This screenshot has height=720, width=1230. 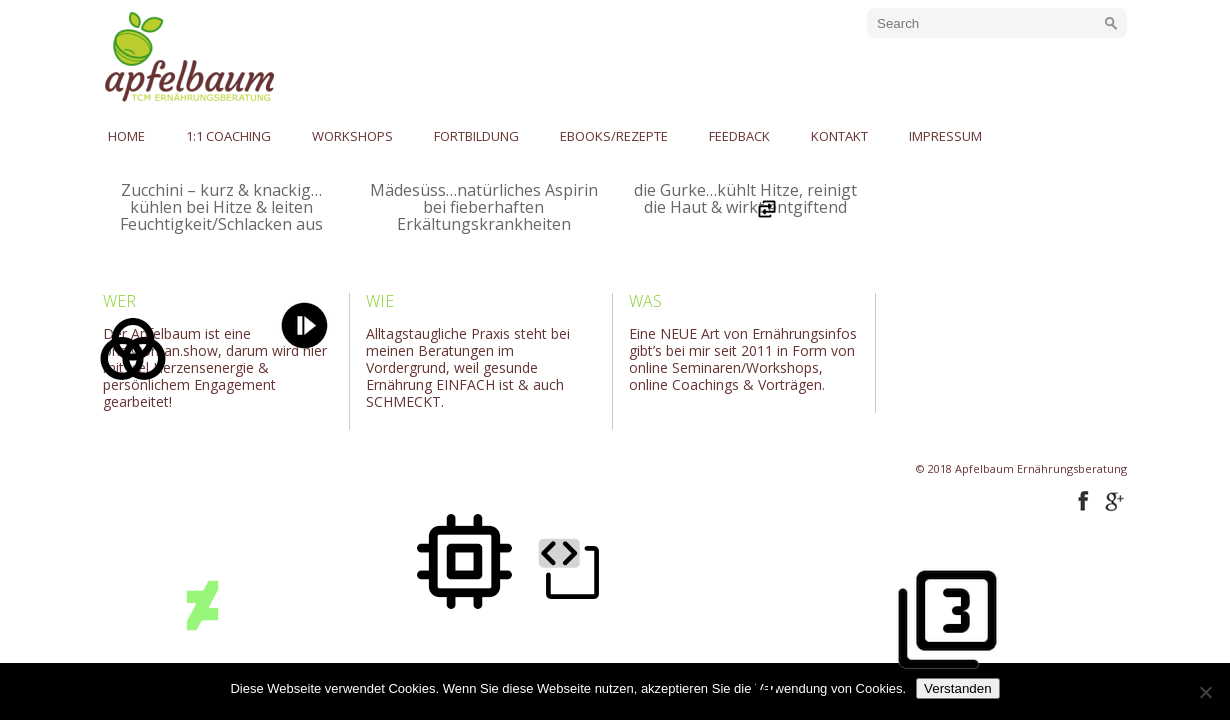 What do you see at coordinates (202, 605) in the screenshot?
I see `deviantart logo` at bounding box center [202, 605].